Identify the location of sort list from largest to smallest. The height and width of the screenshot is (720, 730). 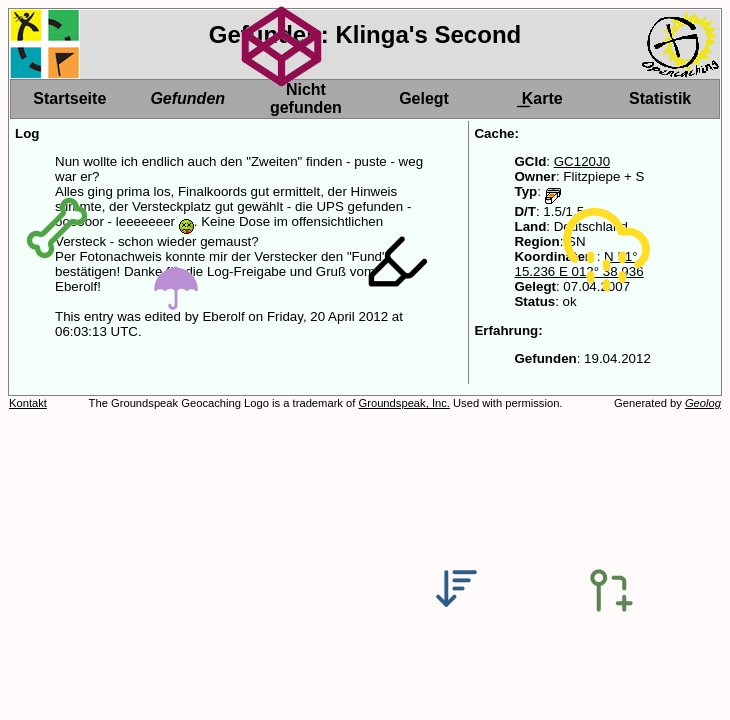
(456, 588).